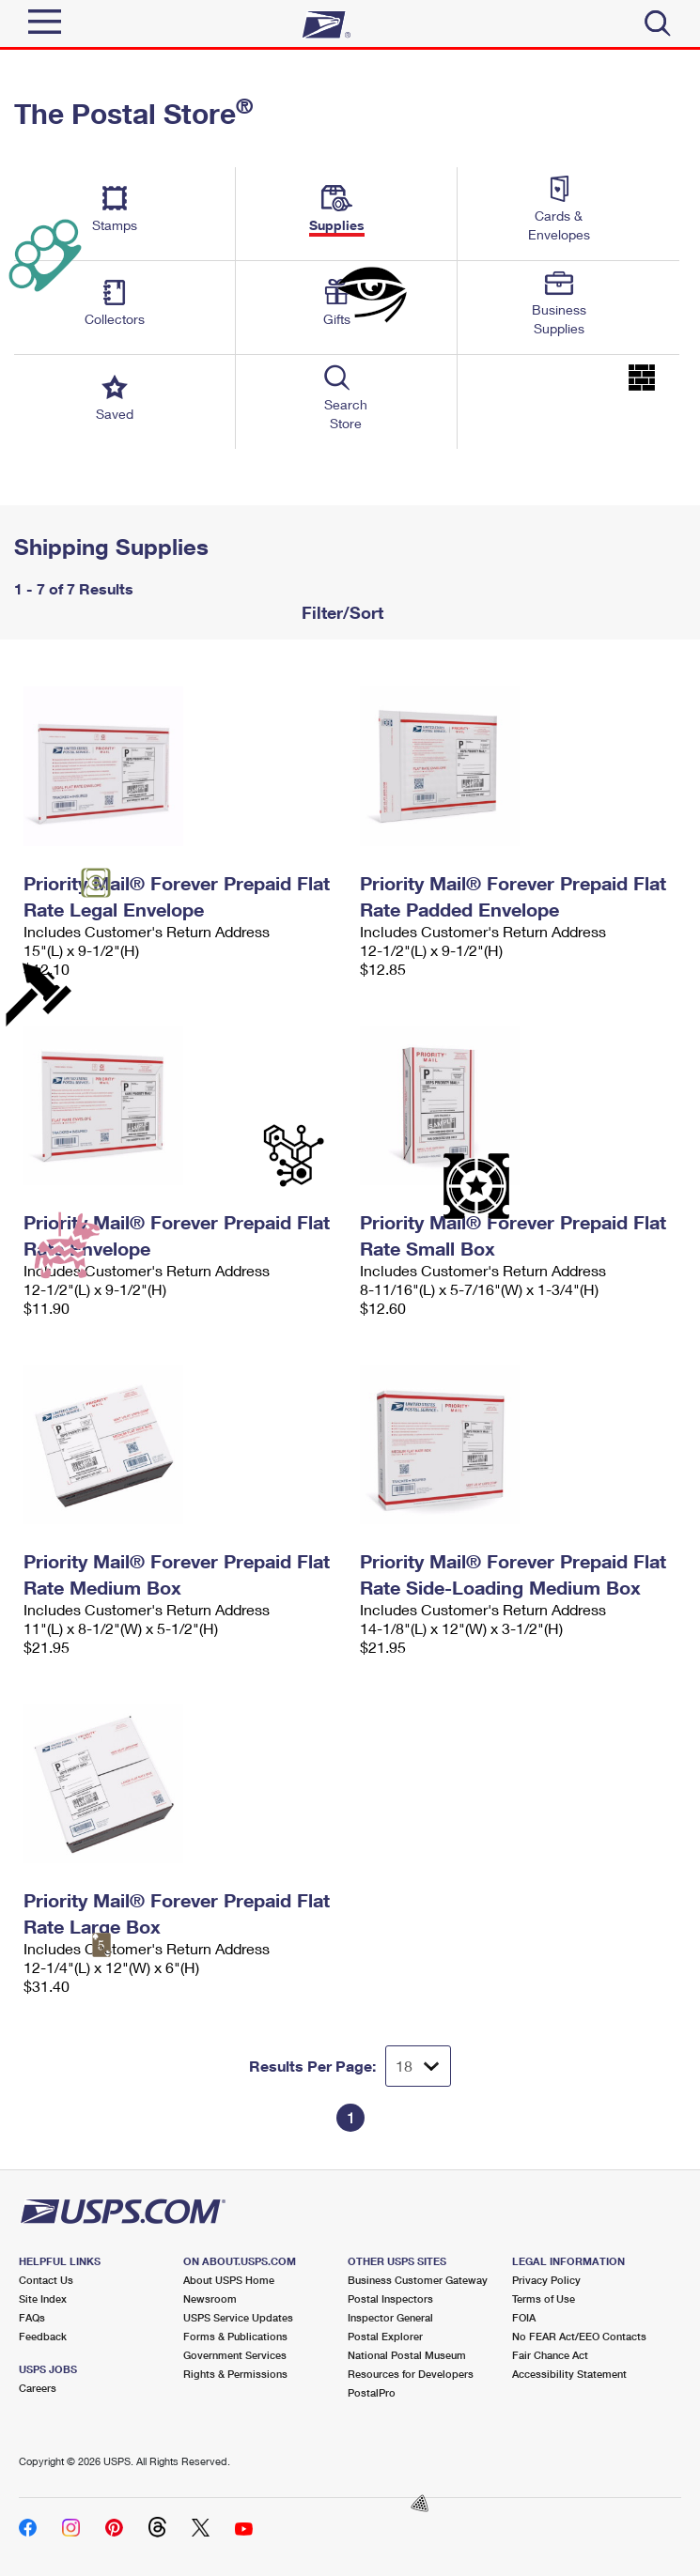  Describe the element at coordinates (476, 1186) in the screenshot. I see `imperial faction or empire team selector` at that location.